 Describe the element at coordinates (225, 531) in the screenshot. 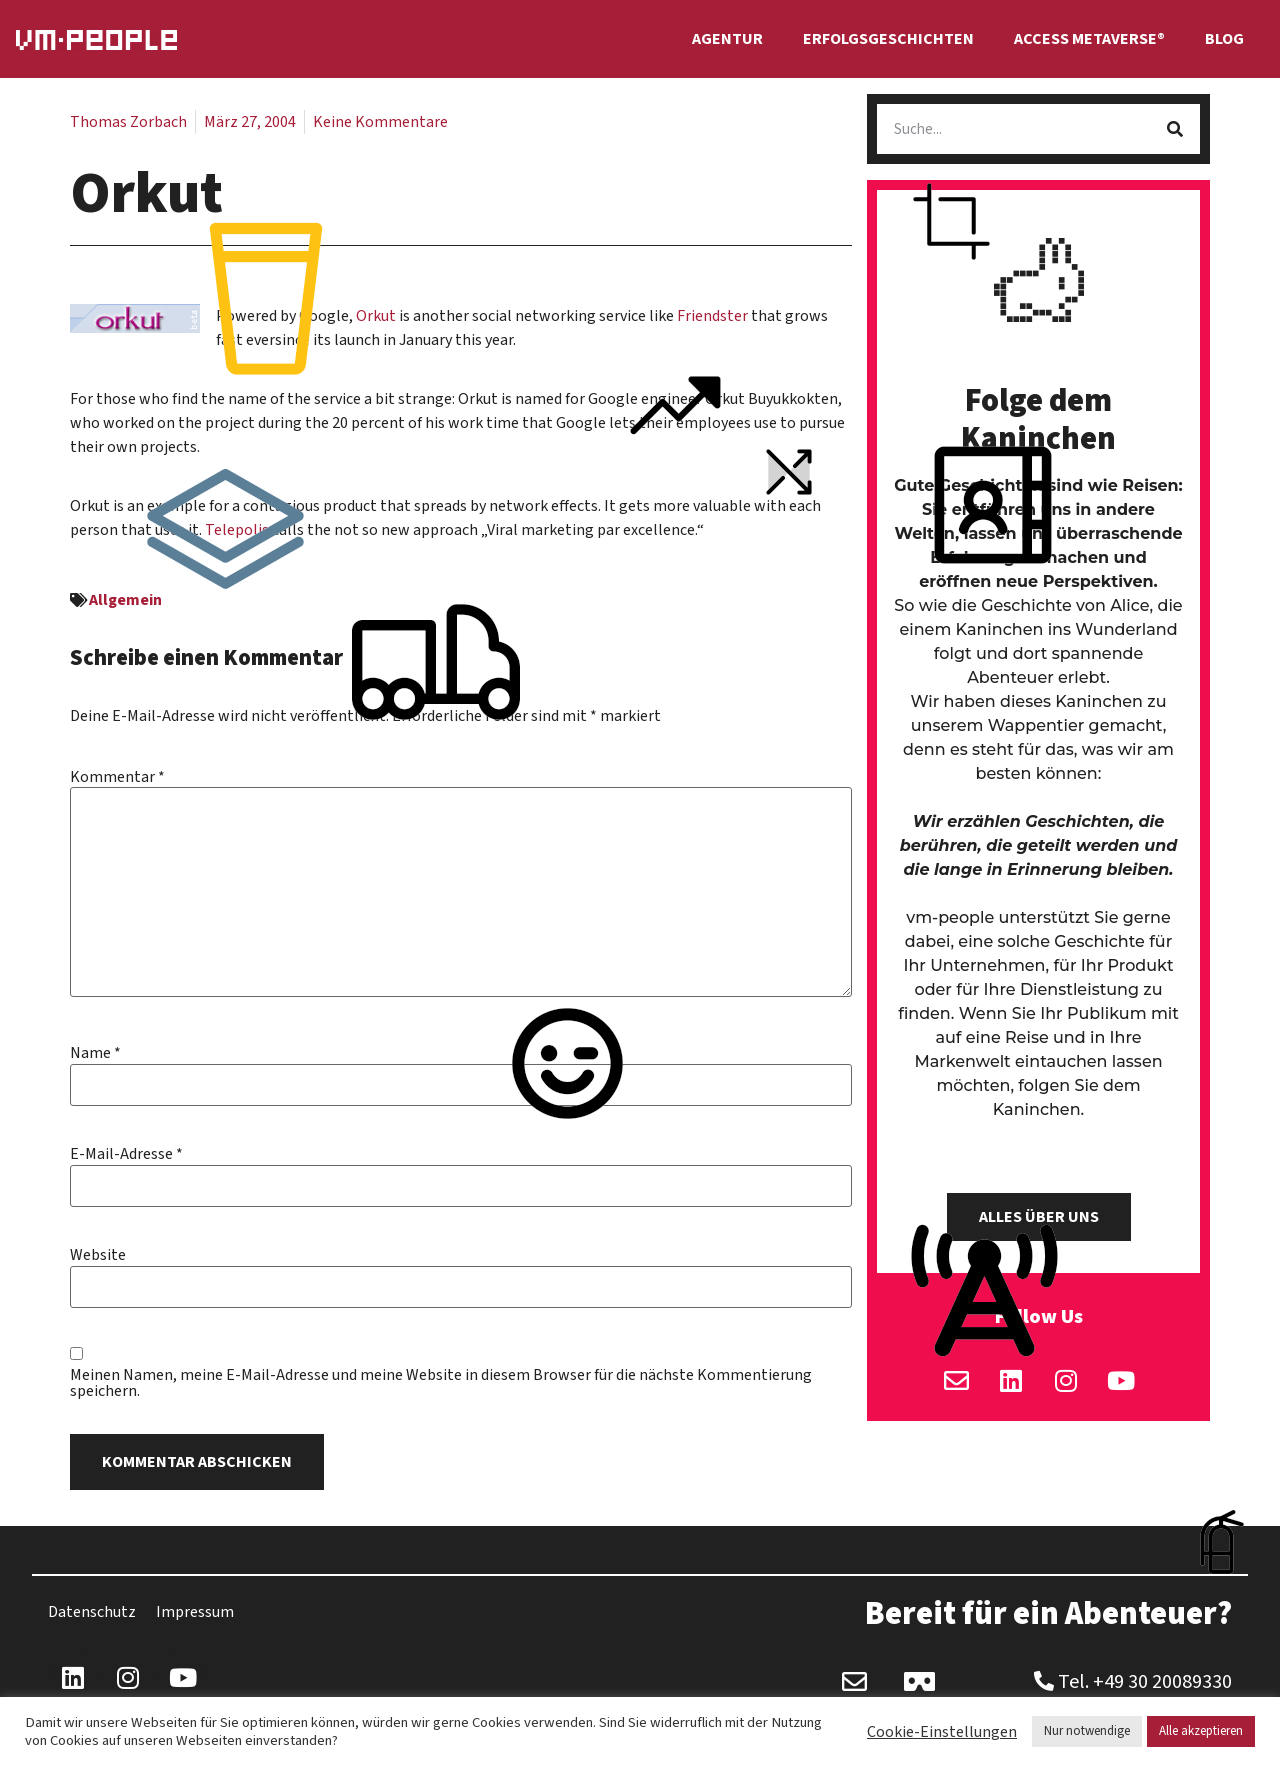

I see `view layers or stacked content` at that location.